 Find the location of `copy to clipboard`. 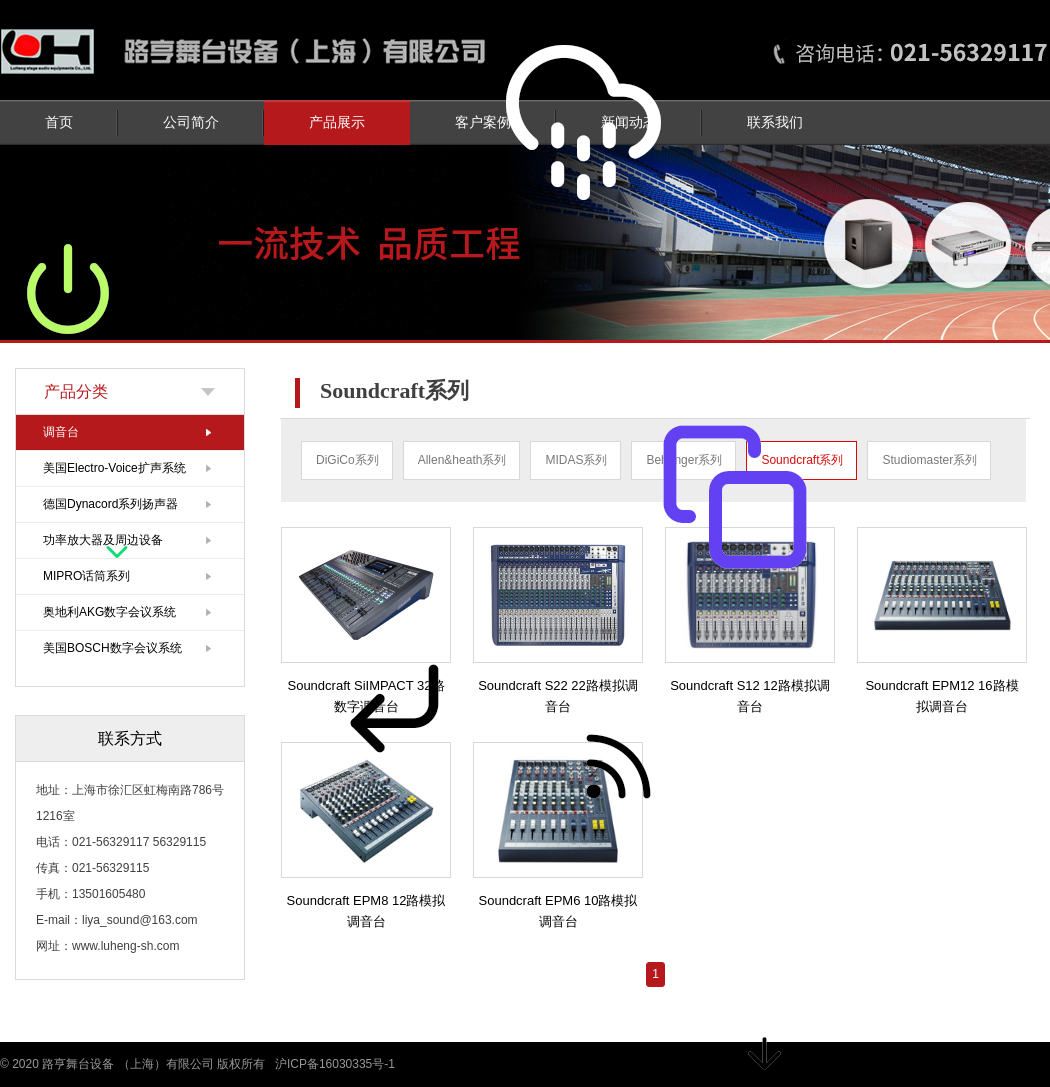

copy to clipboard is located at coordinates (735, 497).